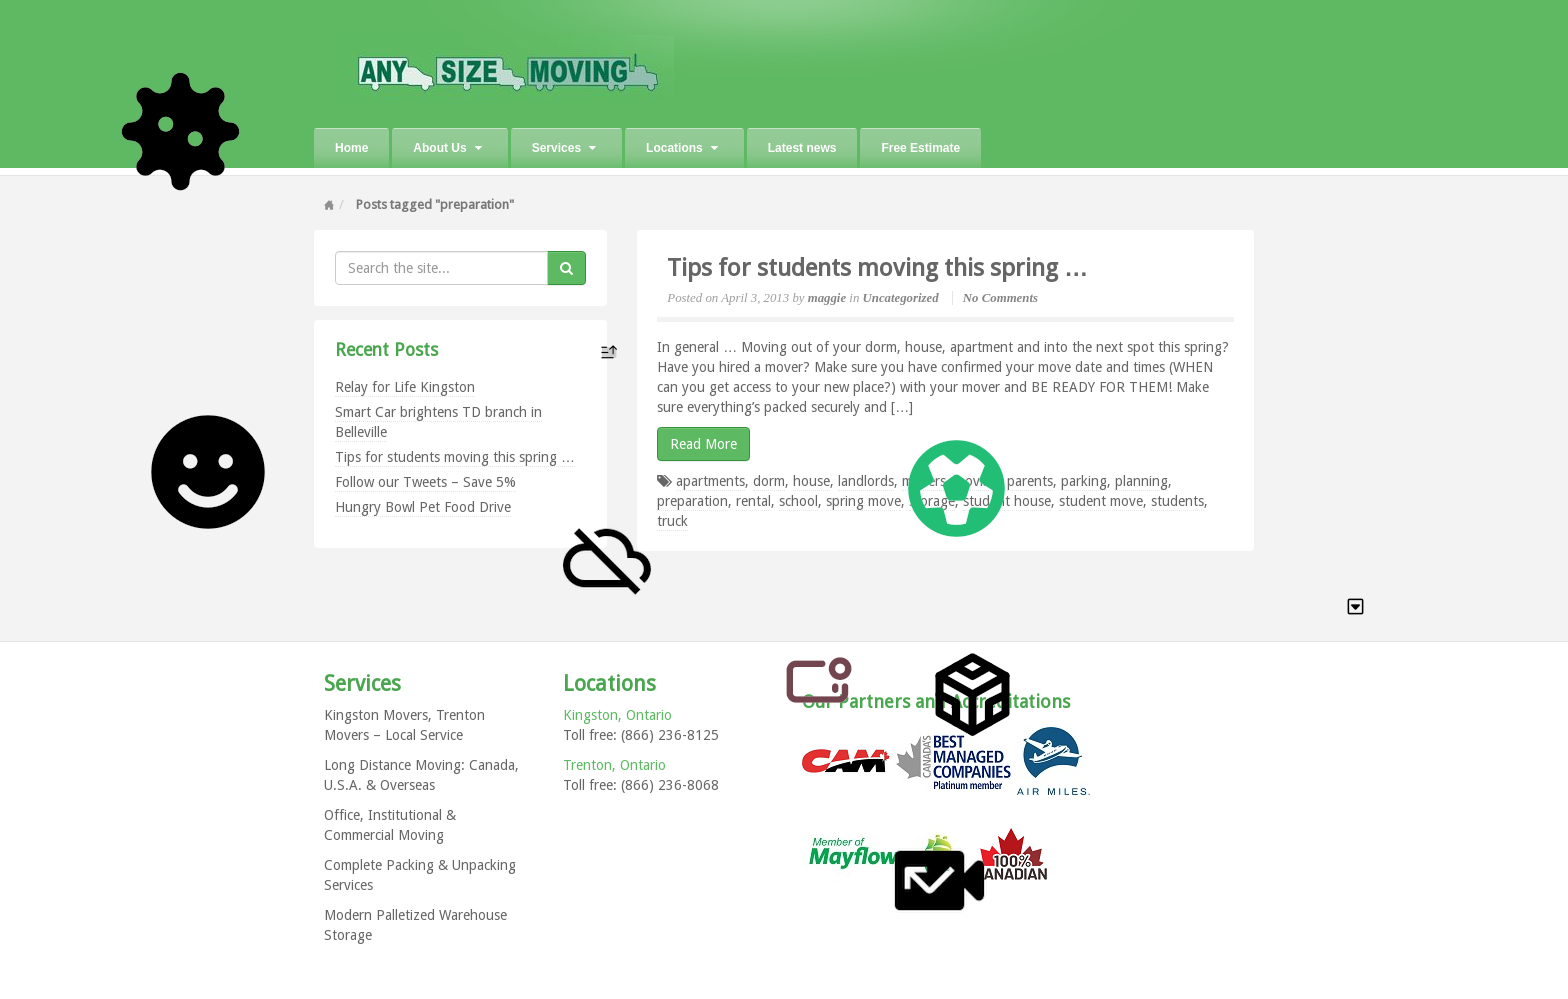  What do you see at coordinates (180, 131) in the screenshot?
I see `indicates a virus or malware threat detected` at bounding box center [180, 131].